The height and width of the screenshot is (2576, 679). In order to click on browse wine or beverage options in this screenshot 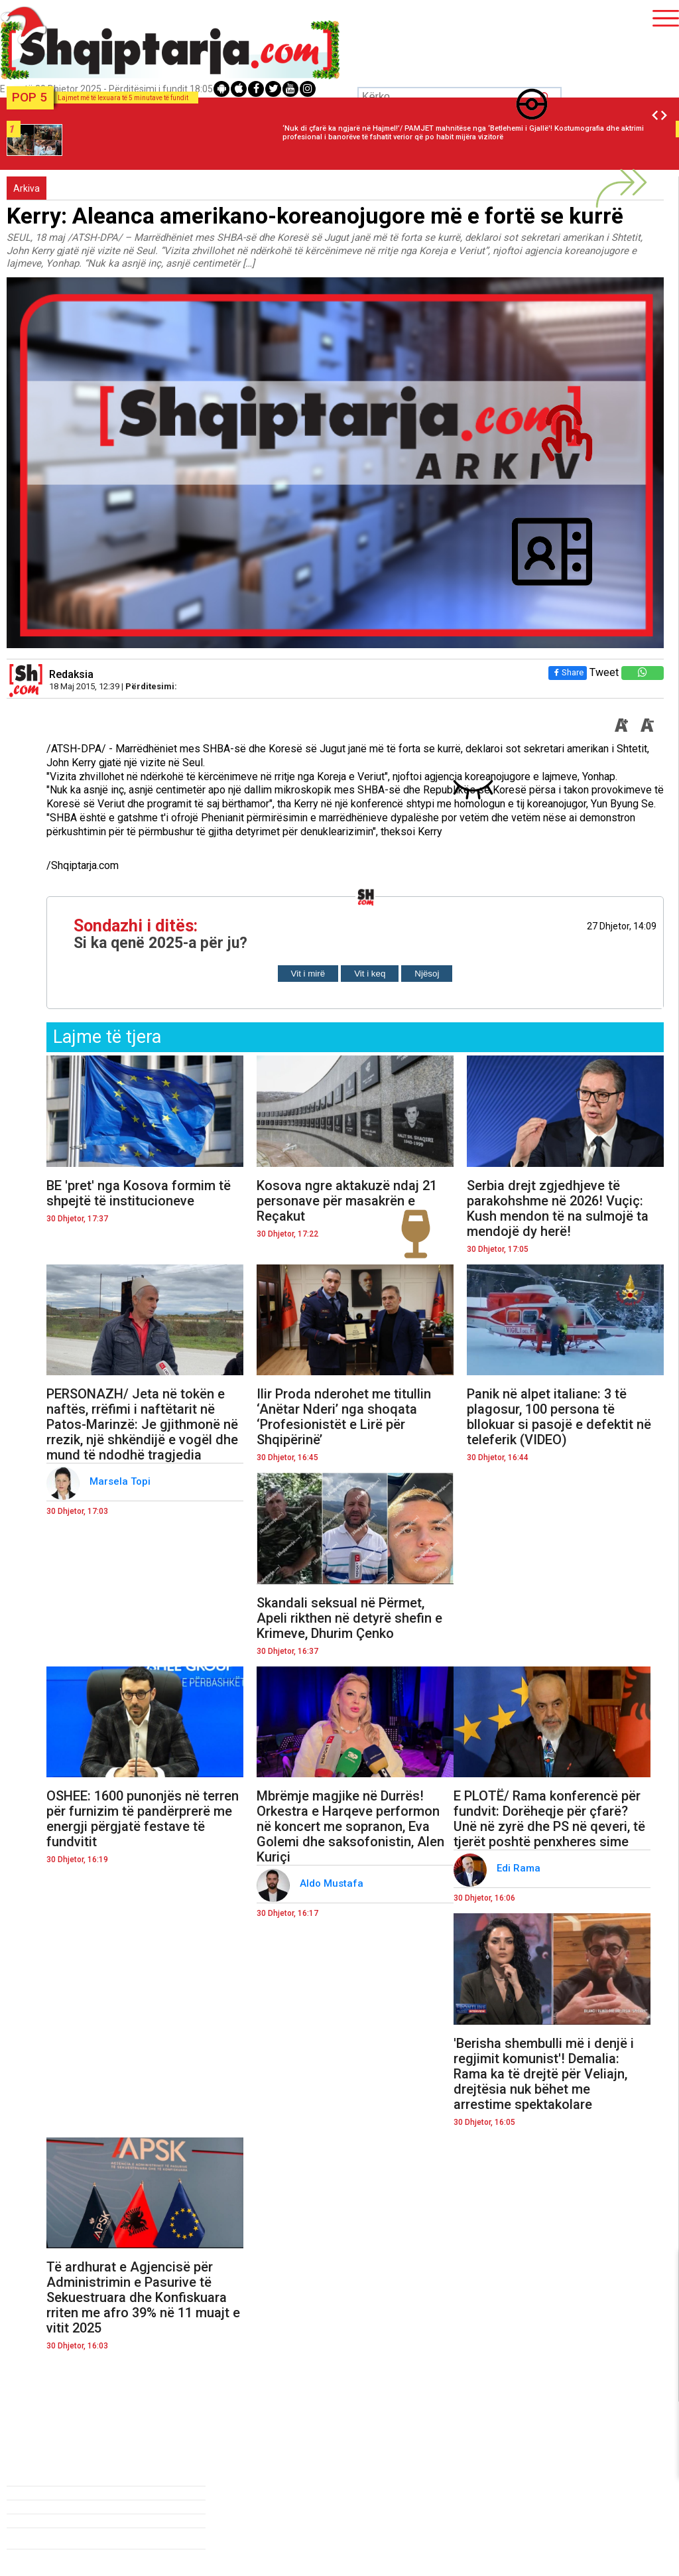, I will do `click(416, 1233)`.